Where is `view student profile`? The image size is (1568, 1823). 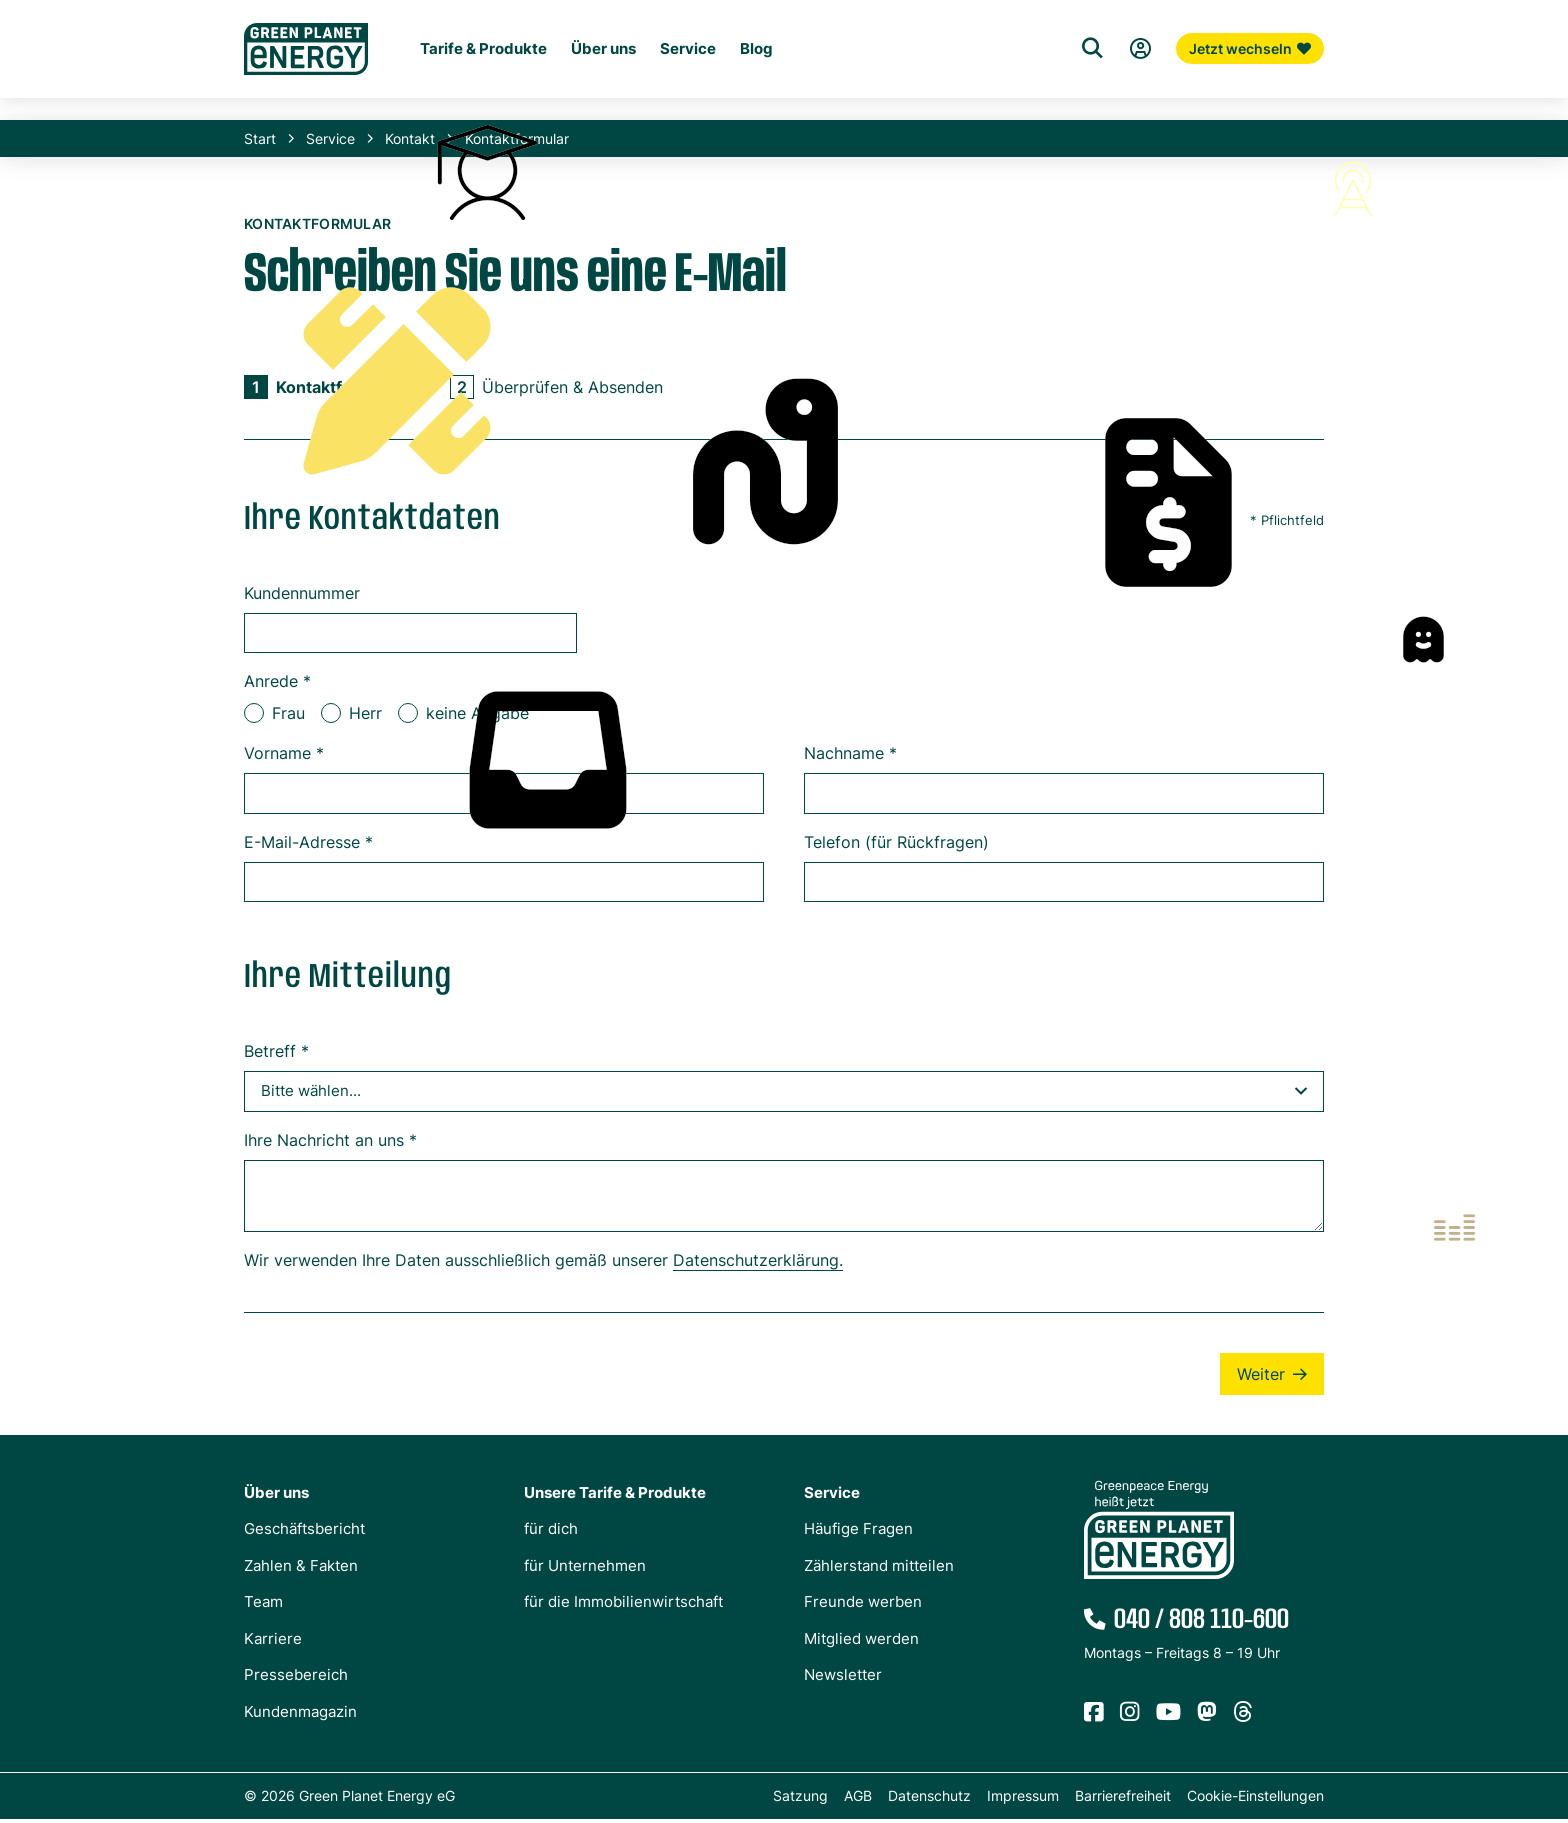 view student profile is located at coordinates (487, 174).